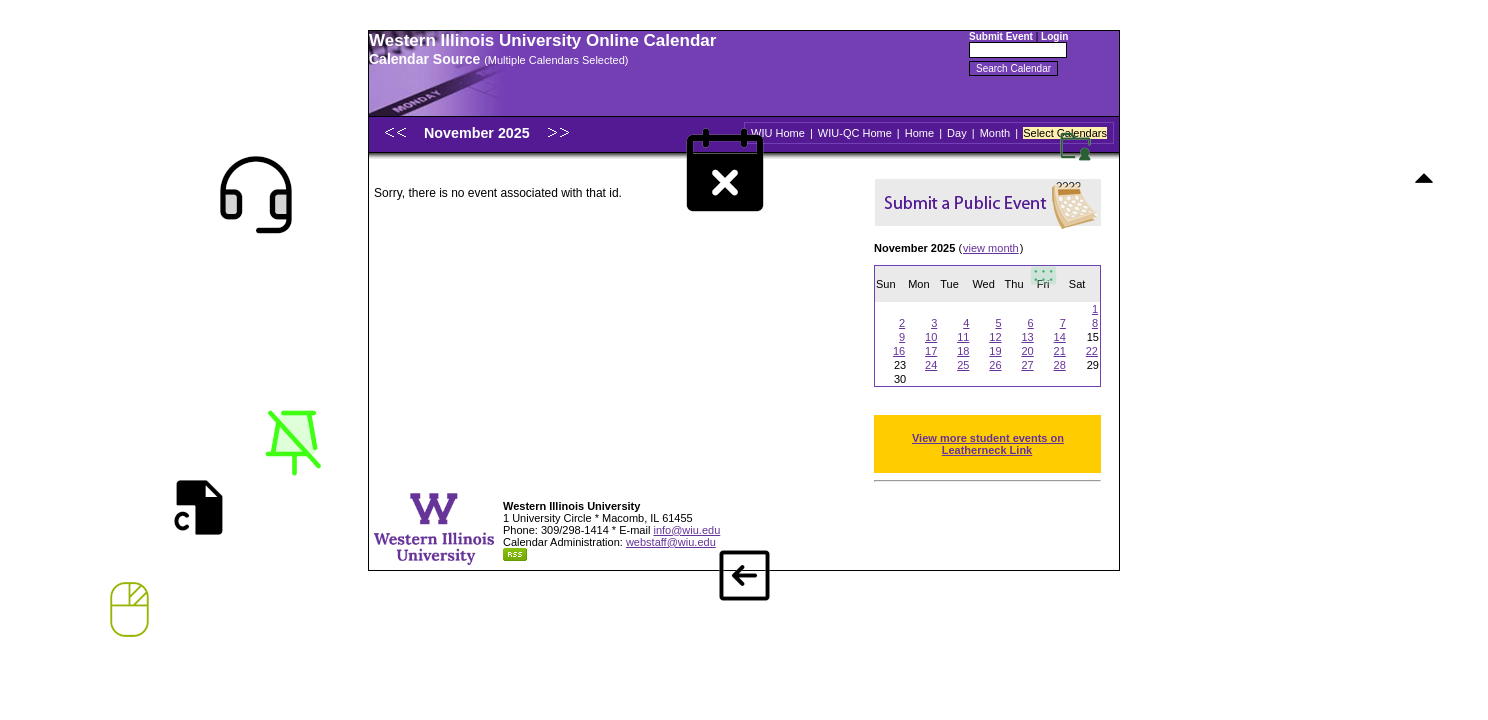 Image resolution: width=1488 pixels, height=720 pixels. Describe the element at coordinates (256, 192) in the screenshot. I see `contact customer support` at that location.